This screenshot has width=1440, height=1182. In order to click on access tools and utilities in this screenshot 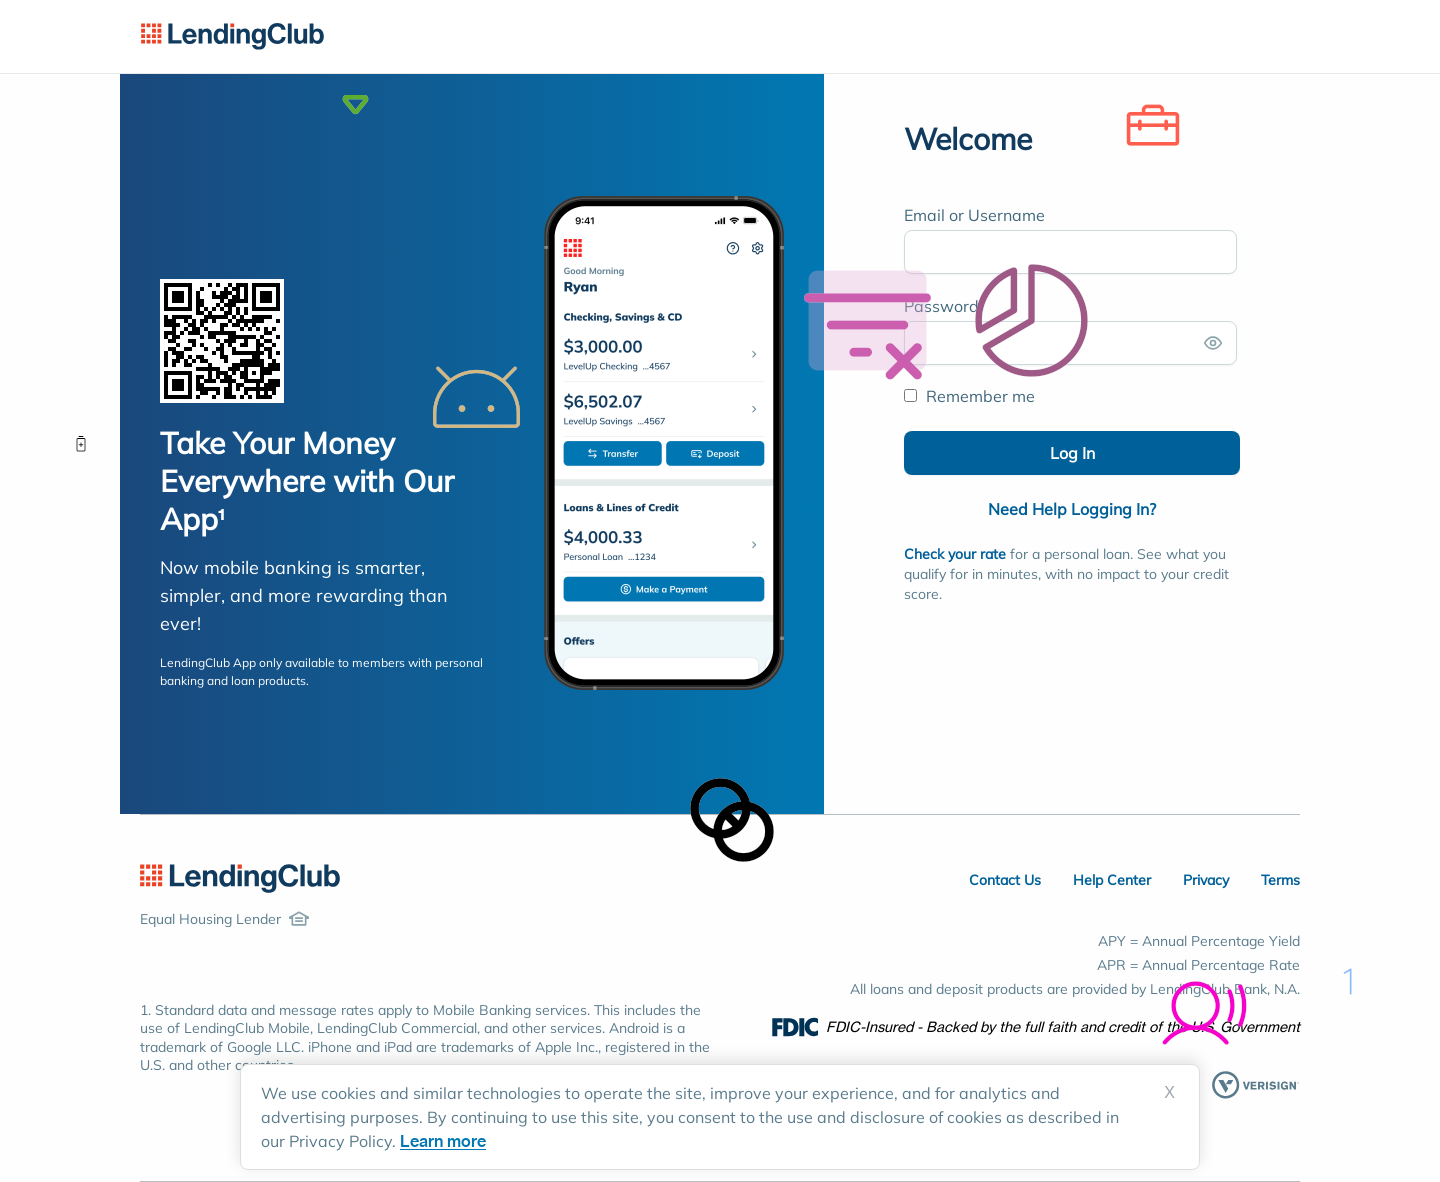, I will do `click(1153, 127)`.